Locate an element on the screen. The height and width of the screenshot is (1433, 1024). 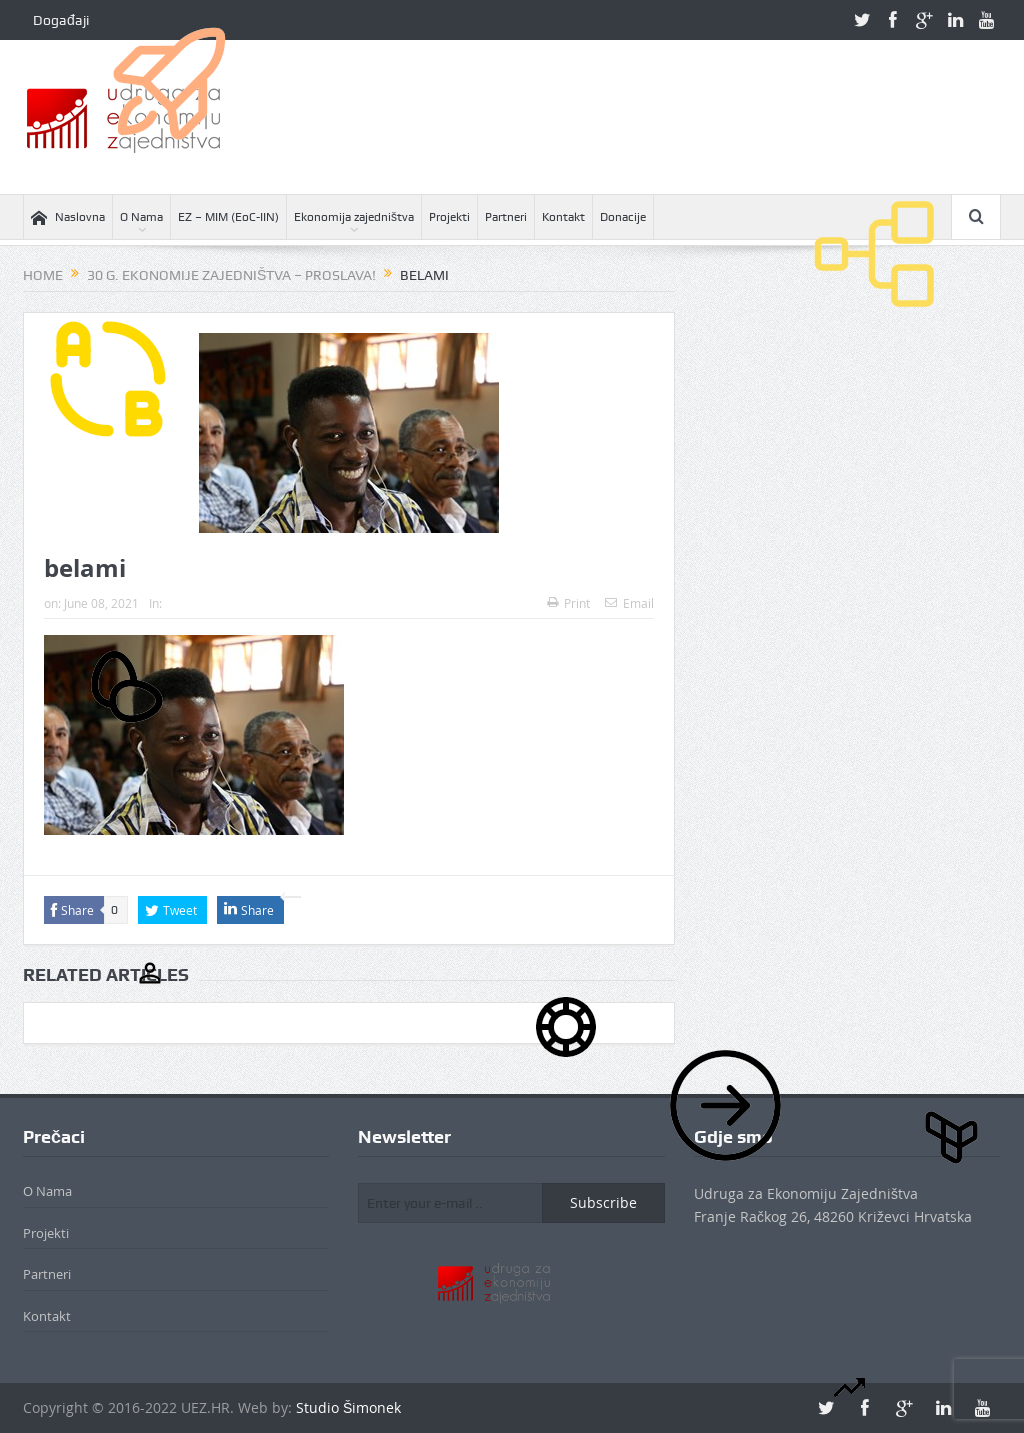
access casino or gambling games is located at coordinates (566, 1027).